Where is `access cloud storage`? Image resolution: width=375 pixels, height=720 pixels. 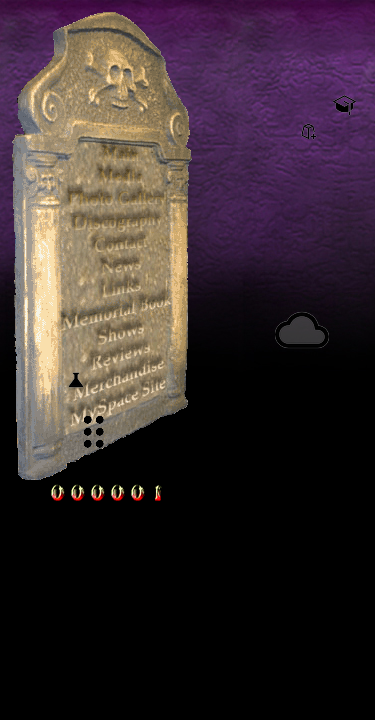 access cloud storage is located at coordinates (302, 330).